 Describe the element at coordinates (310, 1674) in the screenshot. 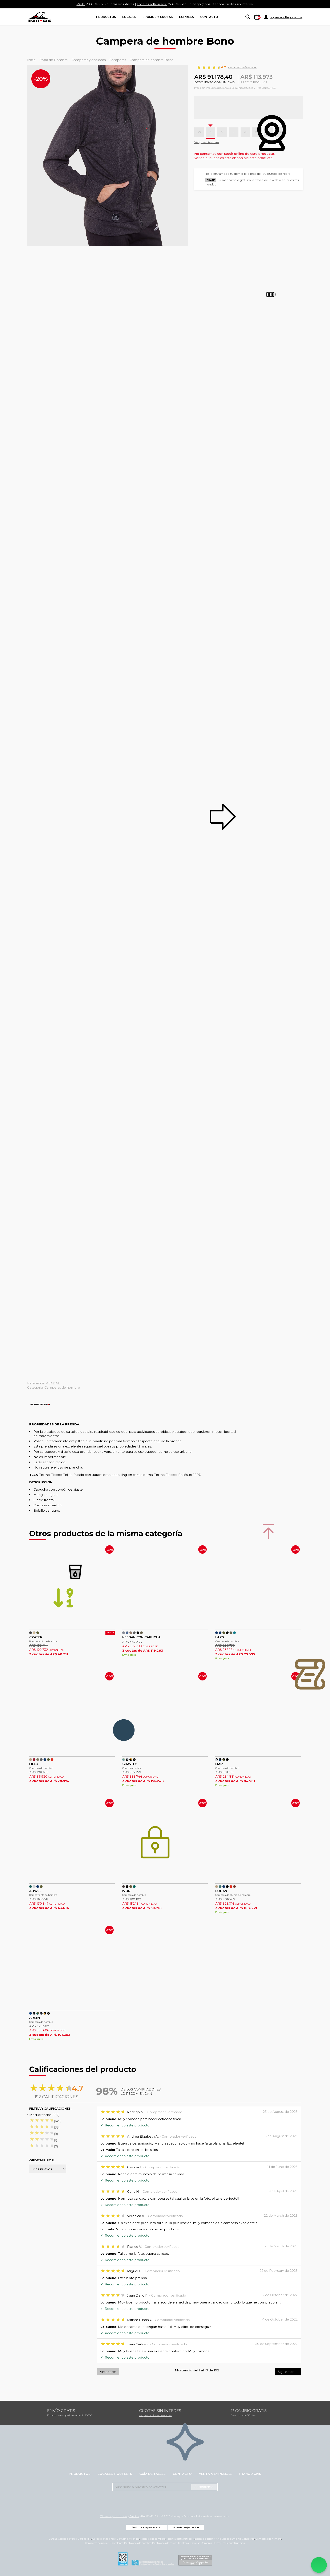

I see `view activity log or history` at that location.